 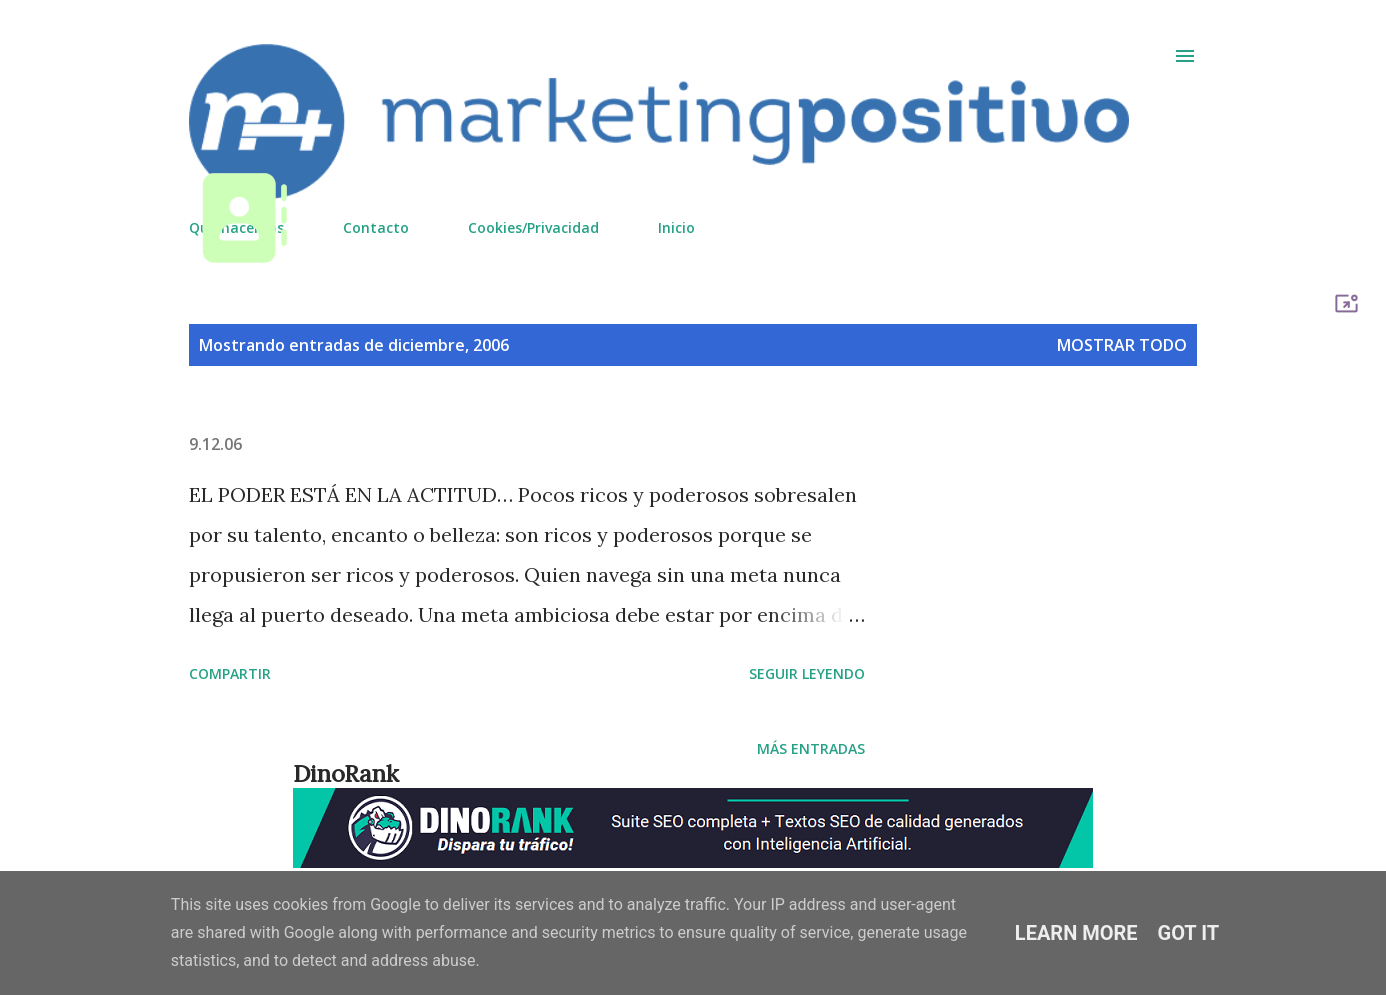 I want to click on open your contacts list, so click(x=242, y=218).